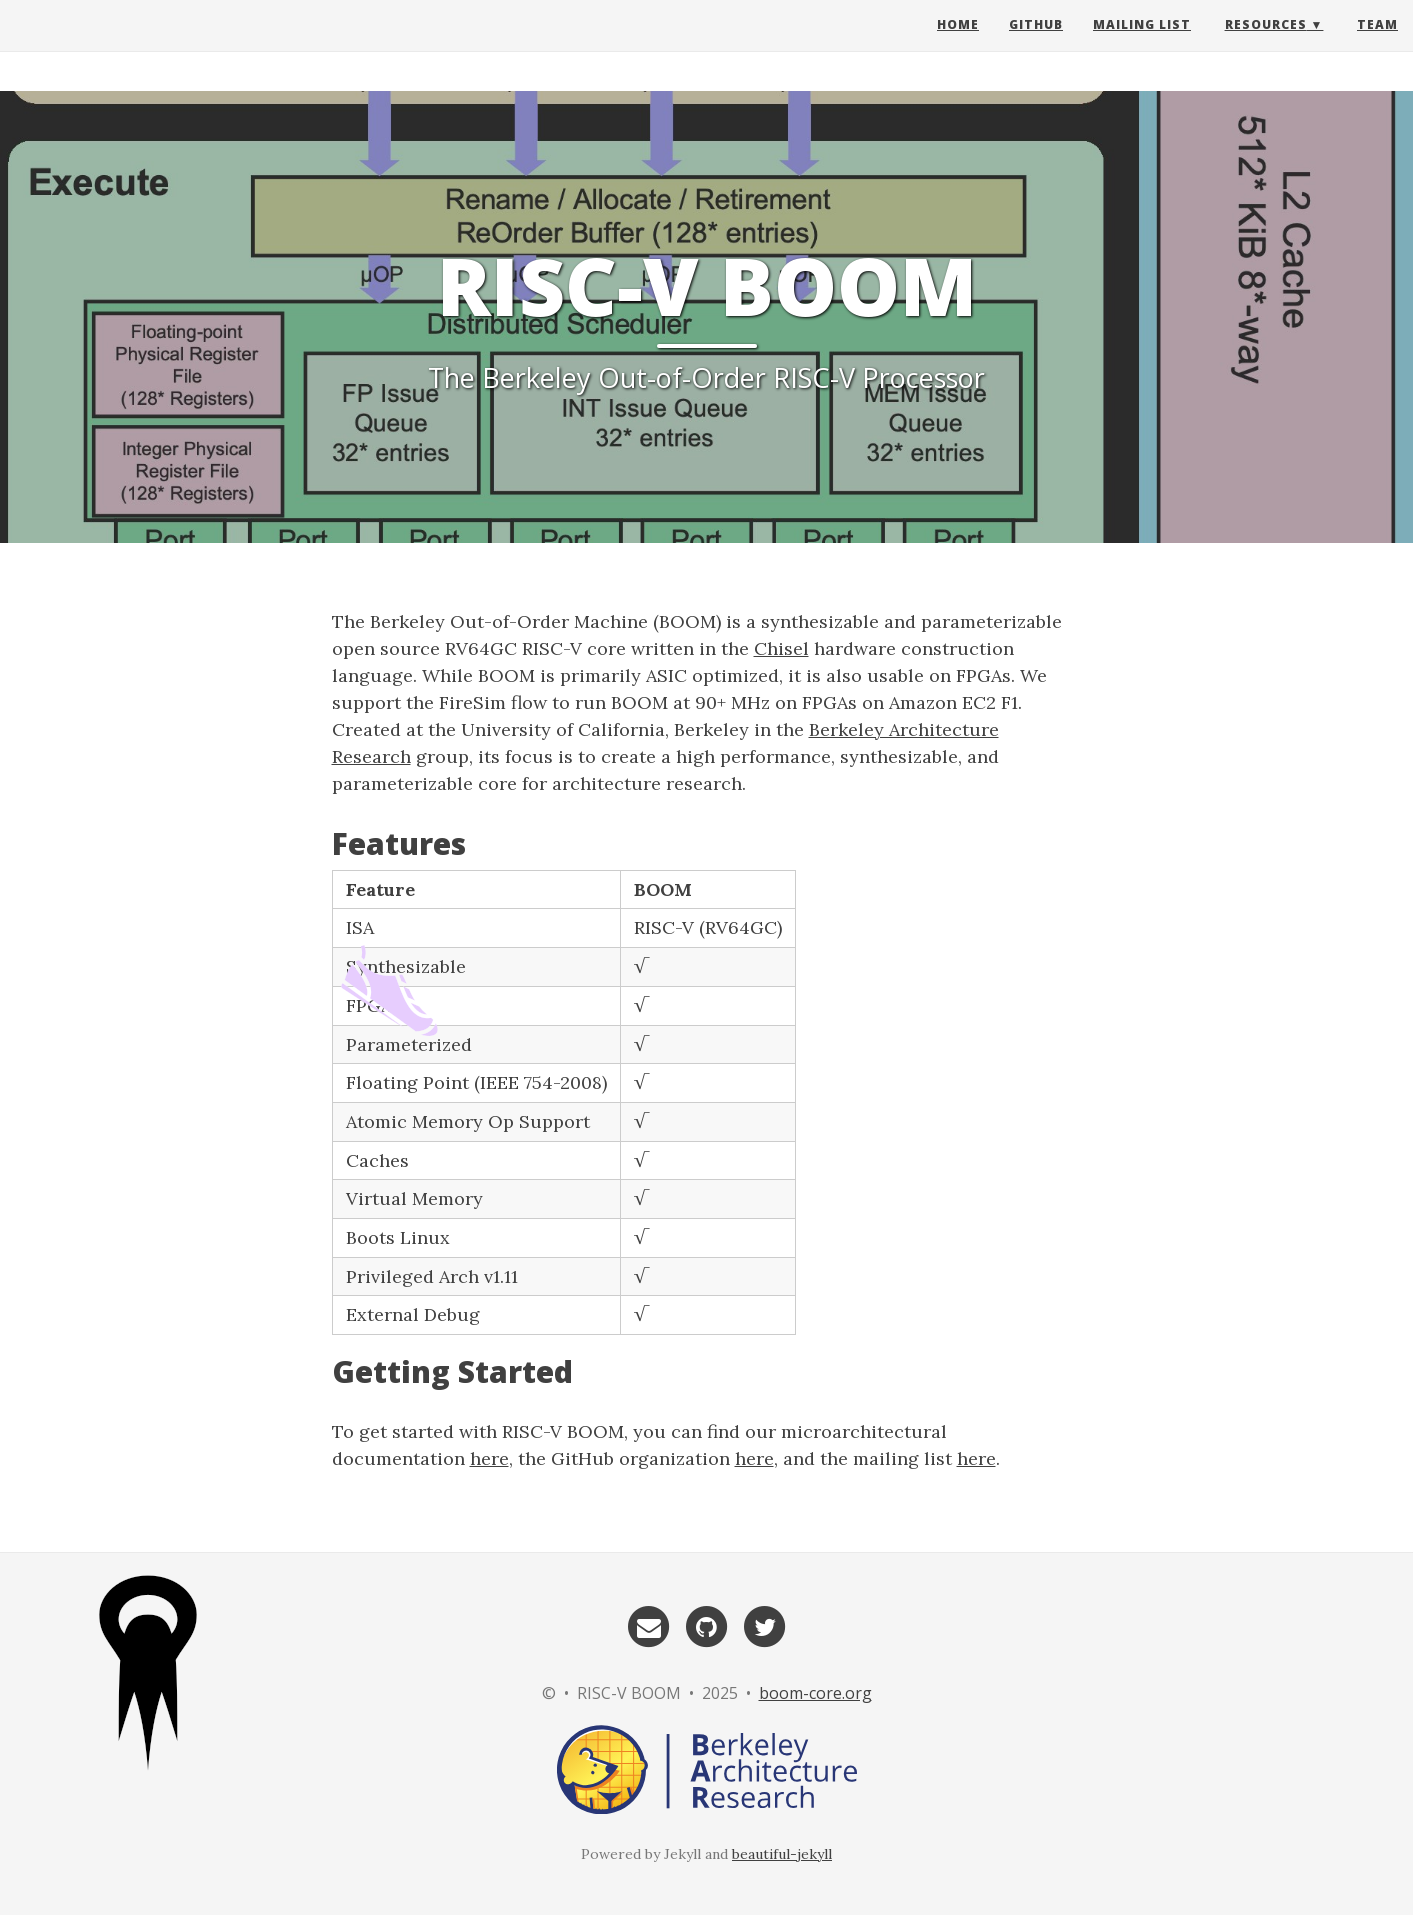  What do you see at coordinates (389, 990) in the screenshot?
I see `access running or fitness tracking features` at bounding box center [389, 990].